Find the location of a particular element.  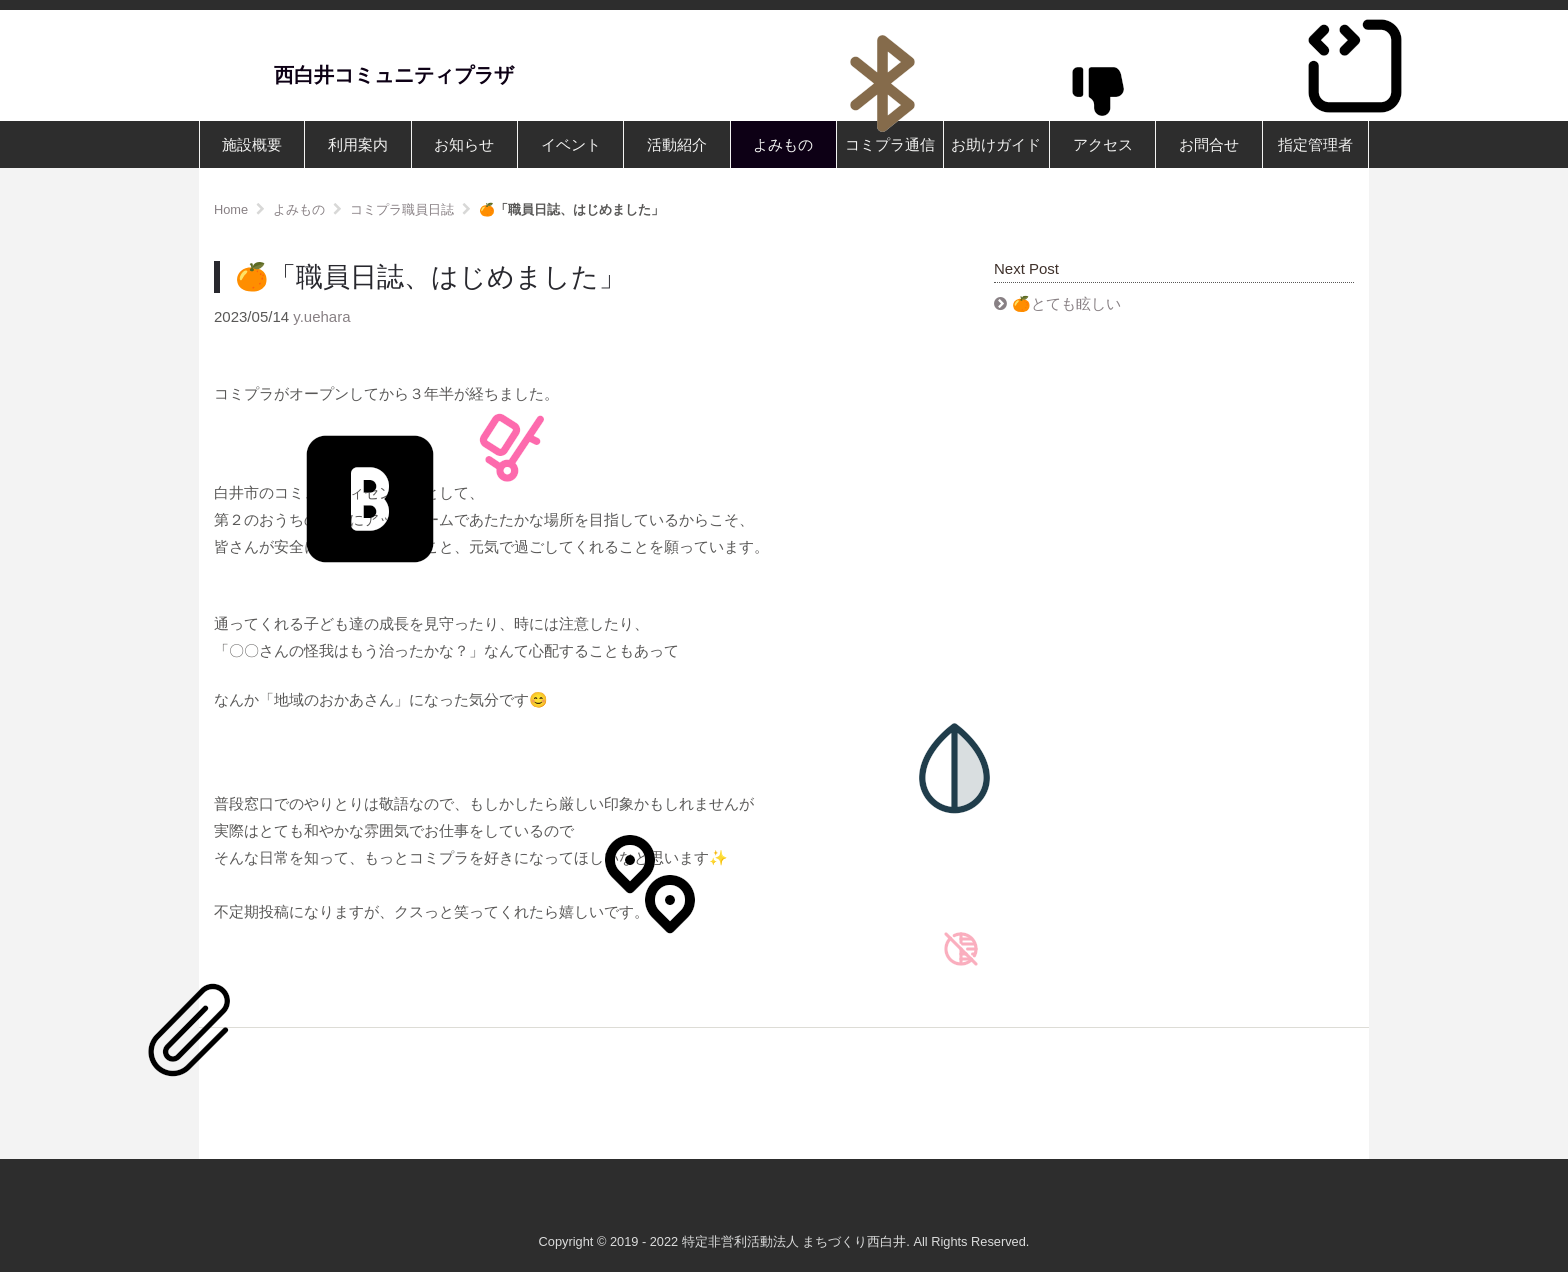

view source code is located at coordinates (1355, 66).